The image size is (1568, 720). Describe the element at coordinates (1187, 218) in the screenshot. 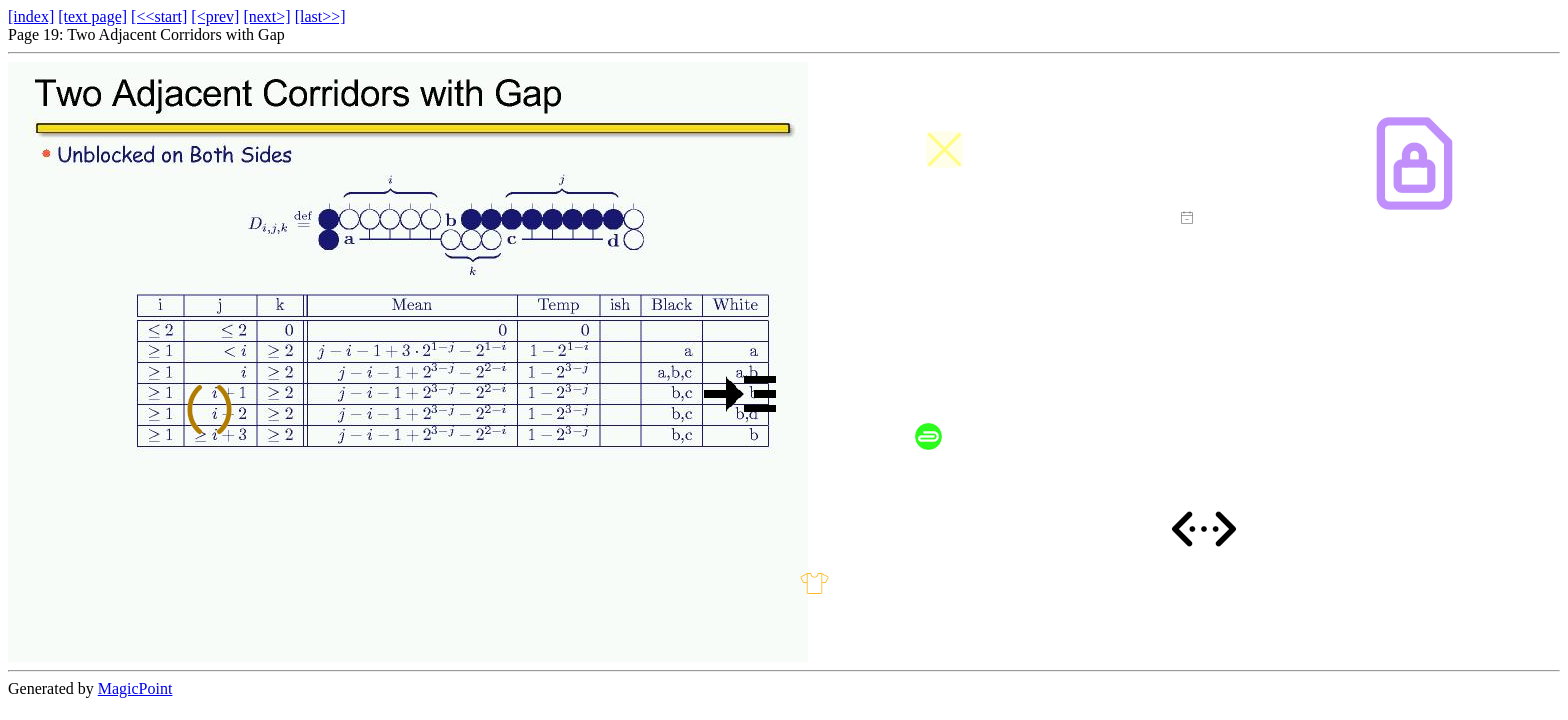

I see `remove an event from your calendar` at that location.